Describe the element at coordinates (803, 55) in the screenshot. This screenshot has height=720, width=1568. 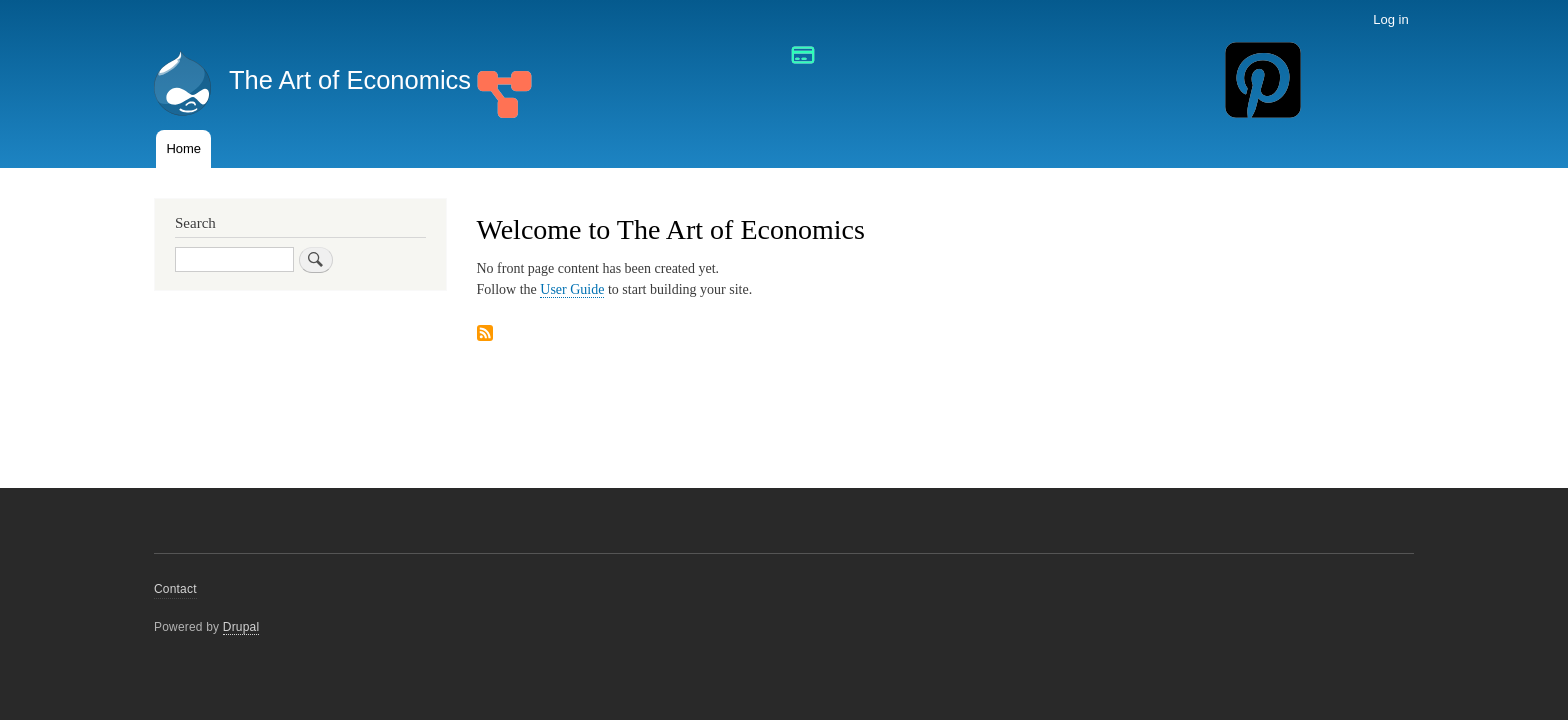
I see `access payment methods` at that location.